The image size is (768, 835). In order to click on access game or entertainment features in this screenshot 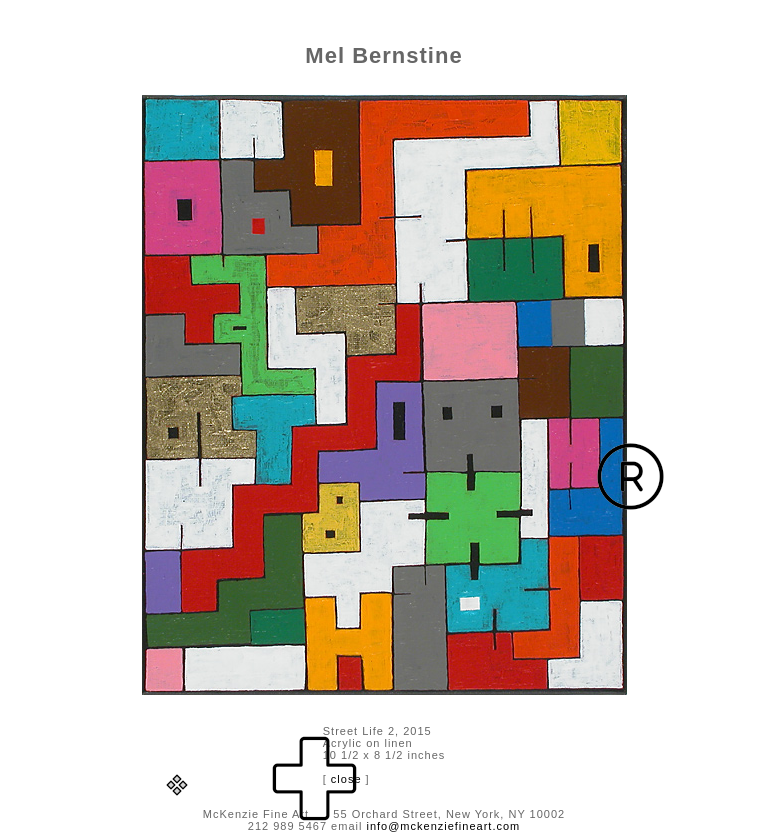, I will do `click(177, 785)`.